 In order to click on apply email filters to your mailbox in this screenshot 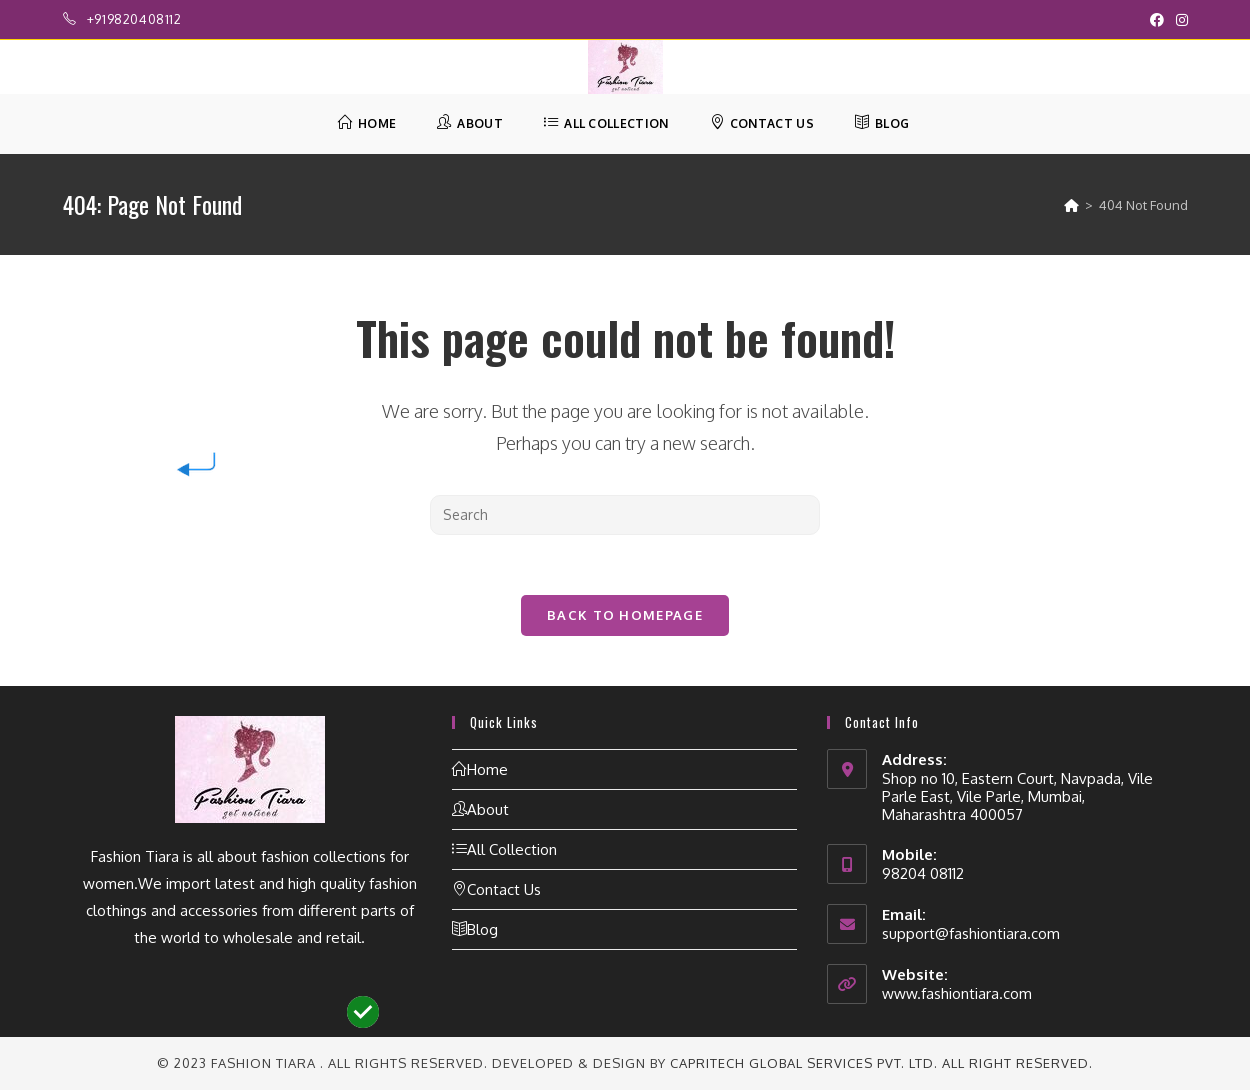, I will do `click(363, 1012)`.